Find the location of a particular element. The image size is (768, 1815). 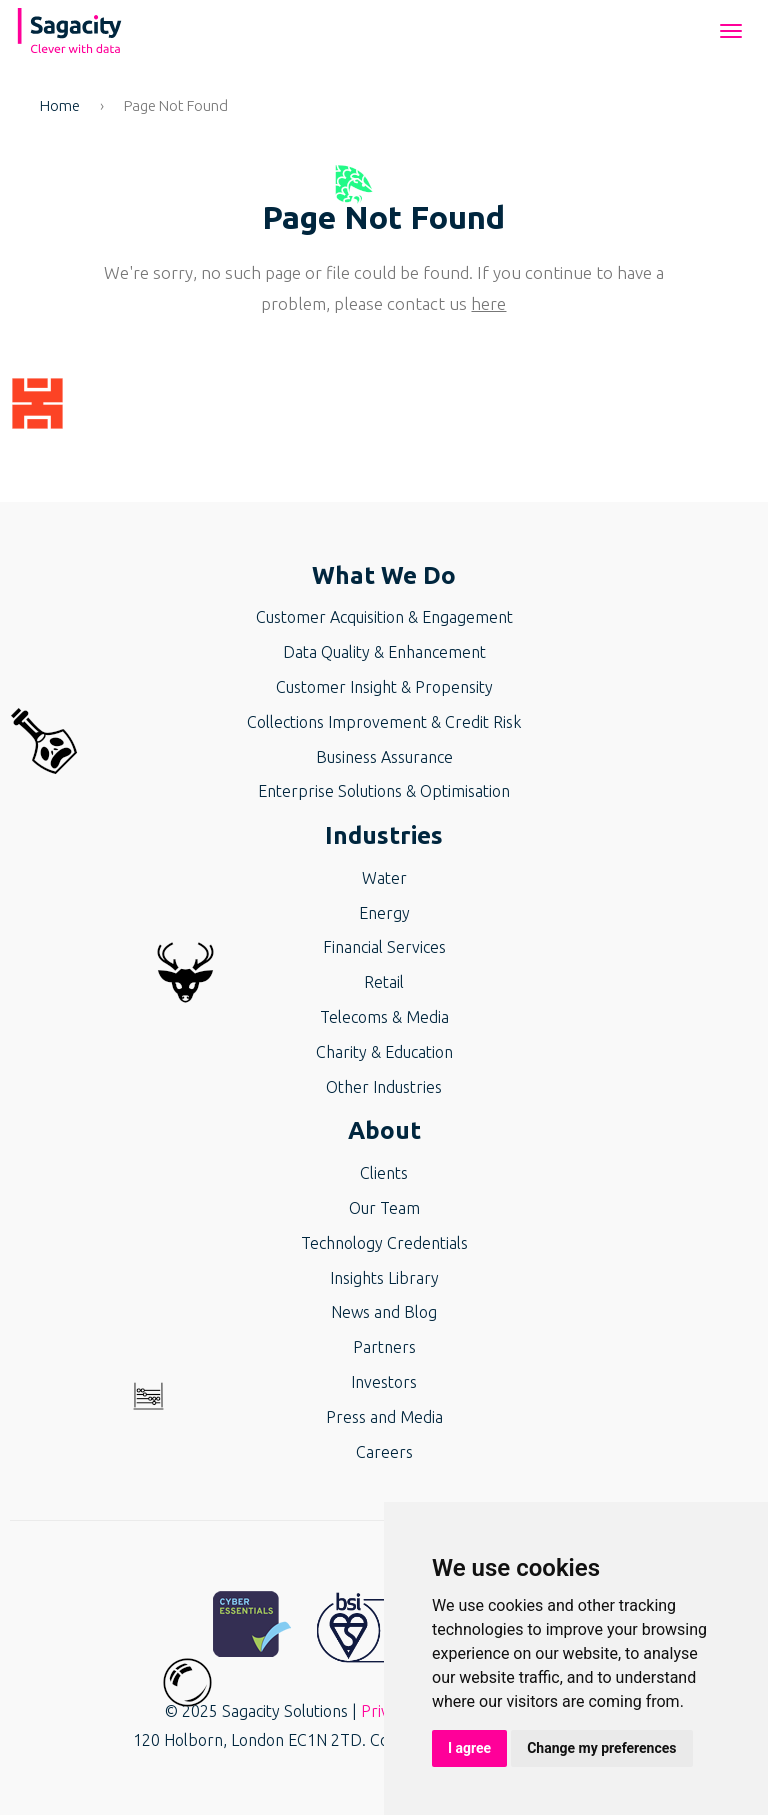

pangolin character or creature icon is located at coordinates (355, 184).